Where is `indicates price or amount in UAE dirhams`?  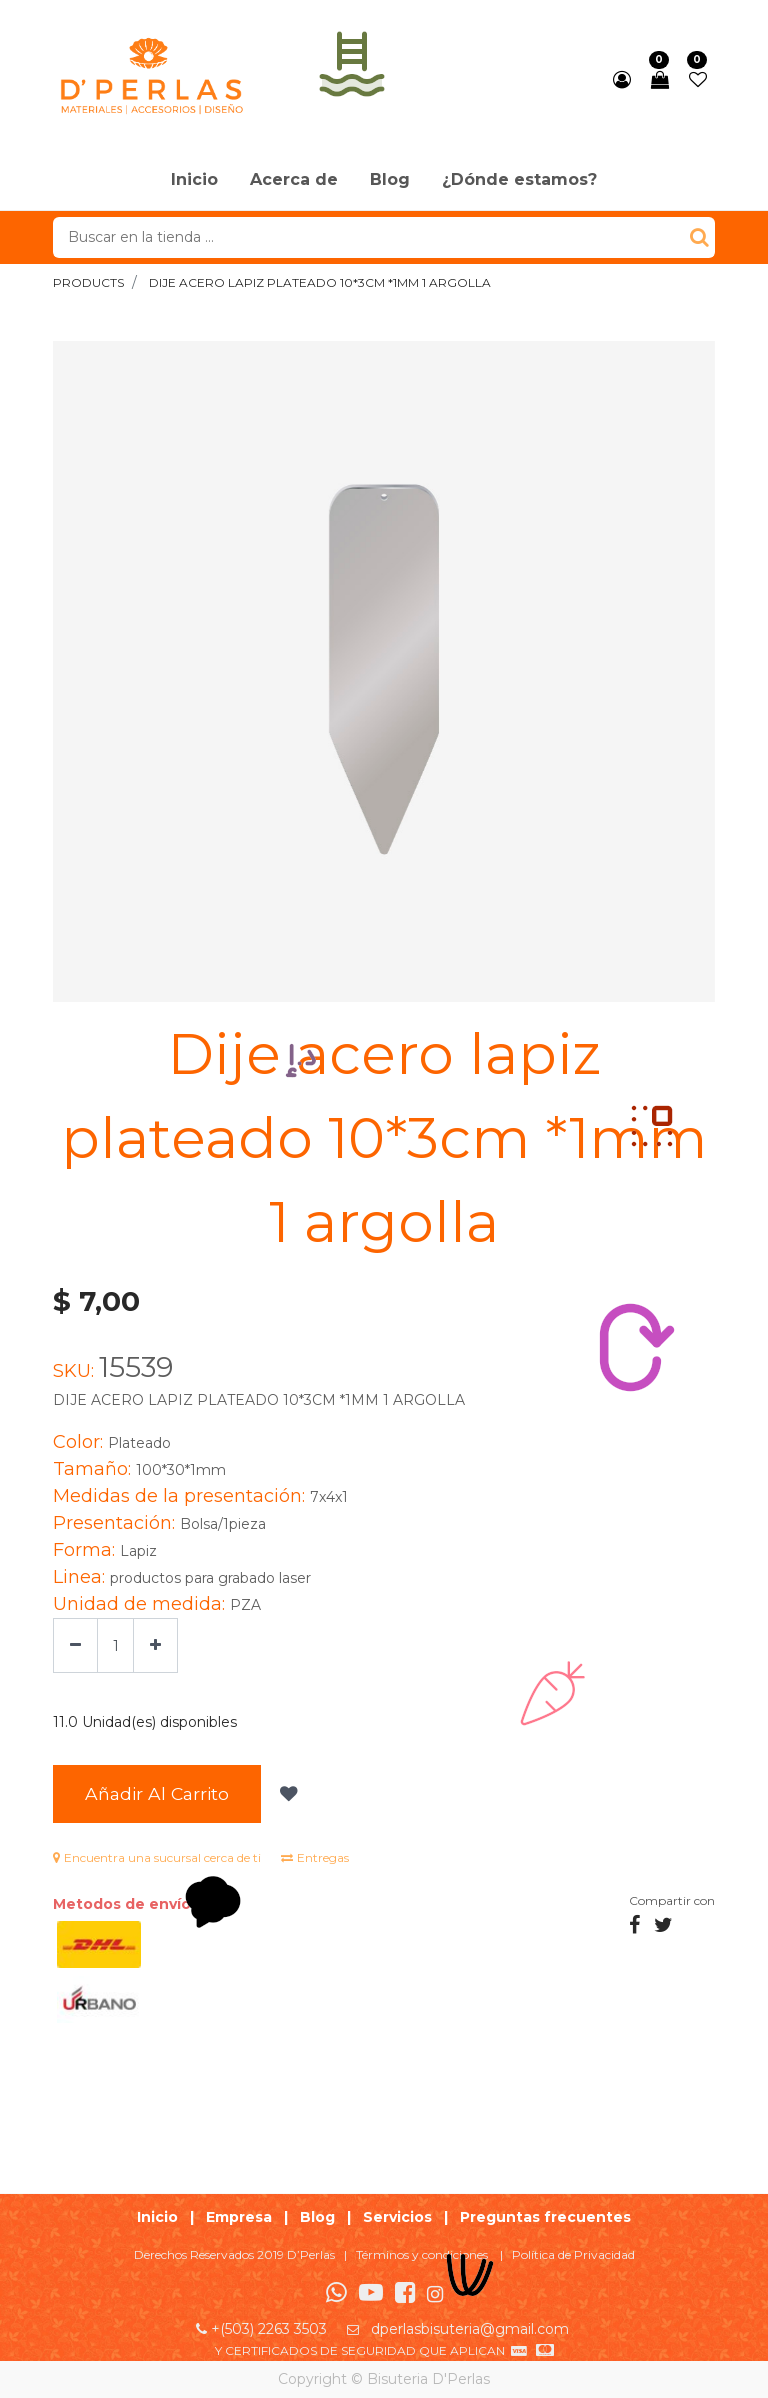 indicates price or amount in UAE dirhams is located at coordinates (301, 1061).